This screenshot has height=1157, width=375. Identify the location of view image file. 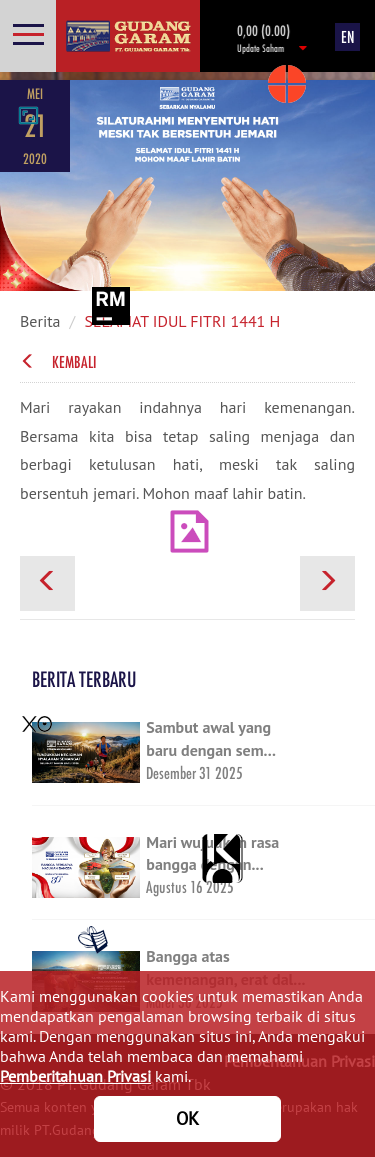
(189, 531).